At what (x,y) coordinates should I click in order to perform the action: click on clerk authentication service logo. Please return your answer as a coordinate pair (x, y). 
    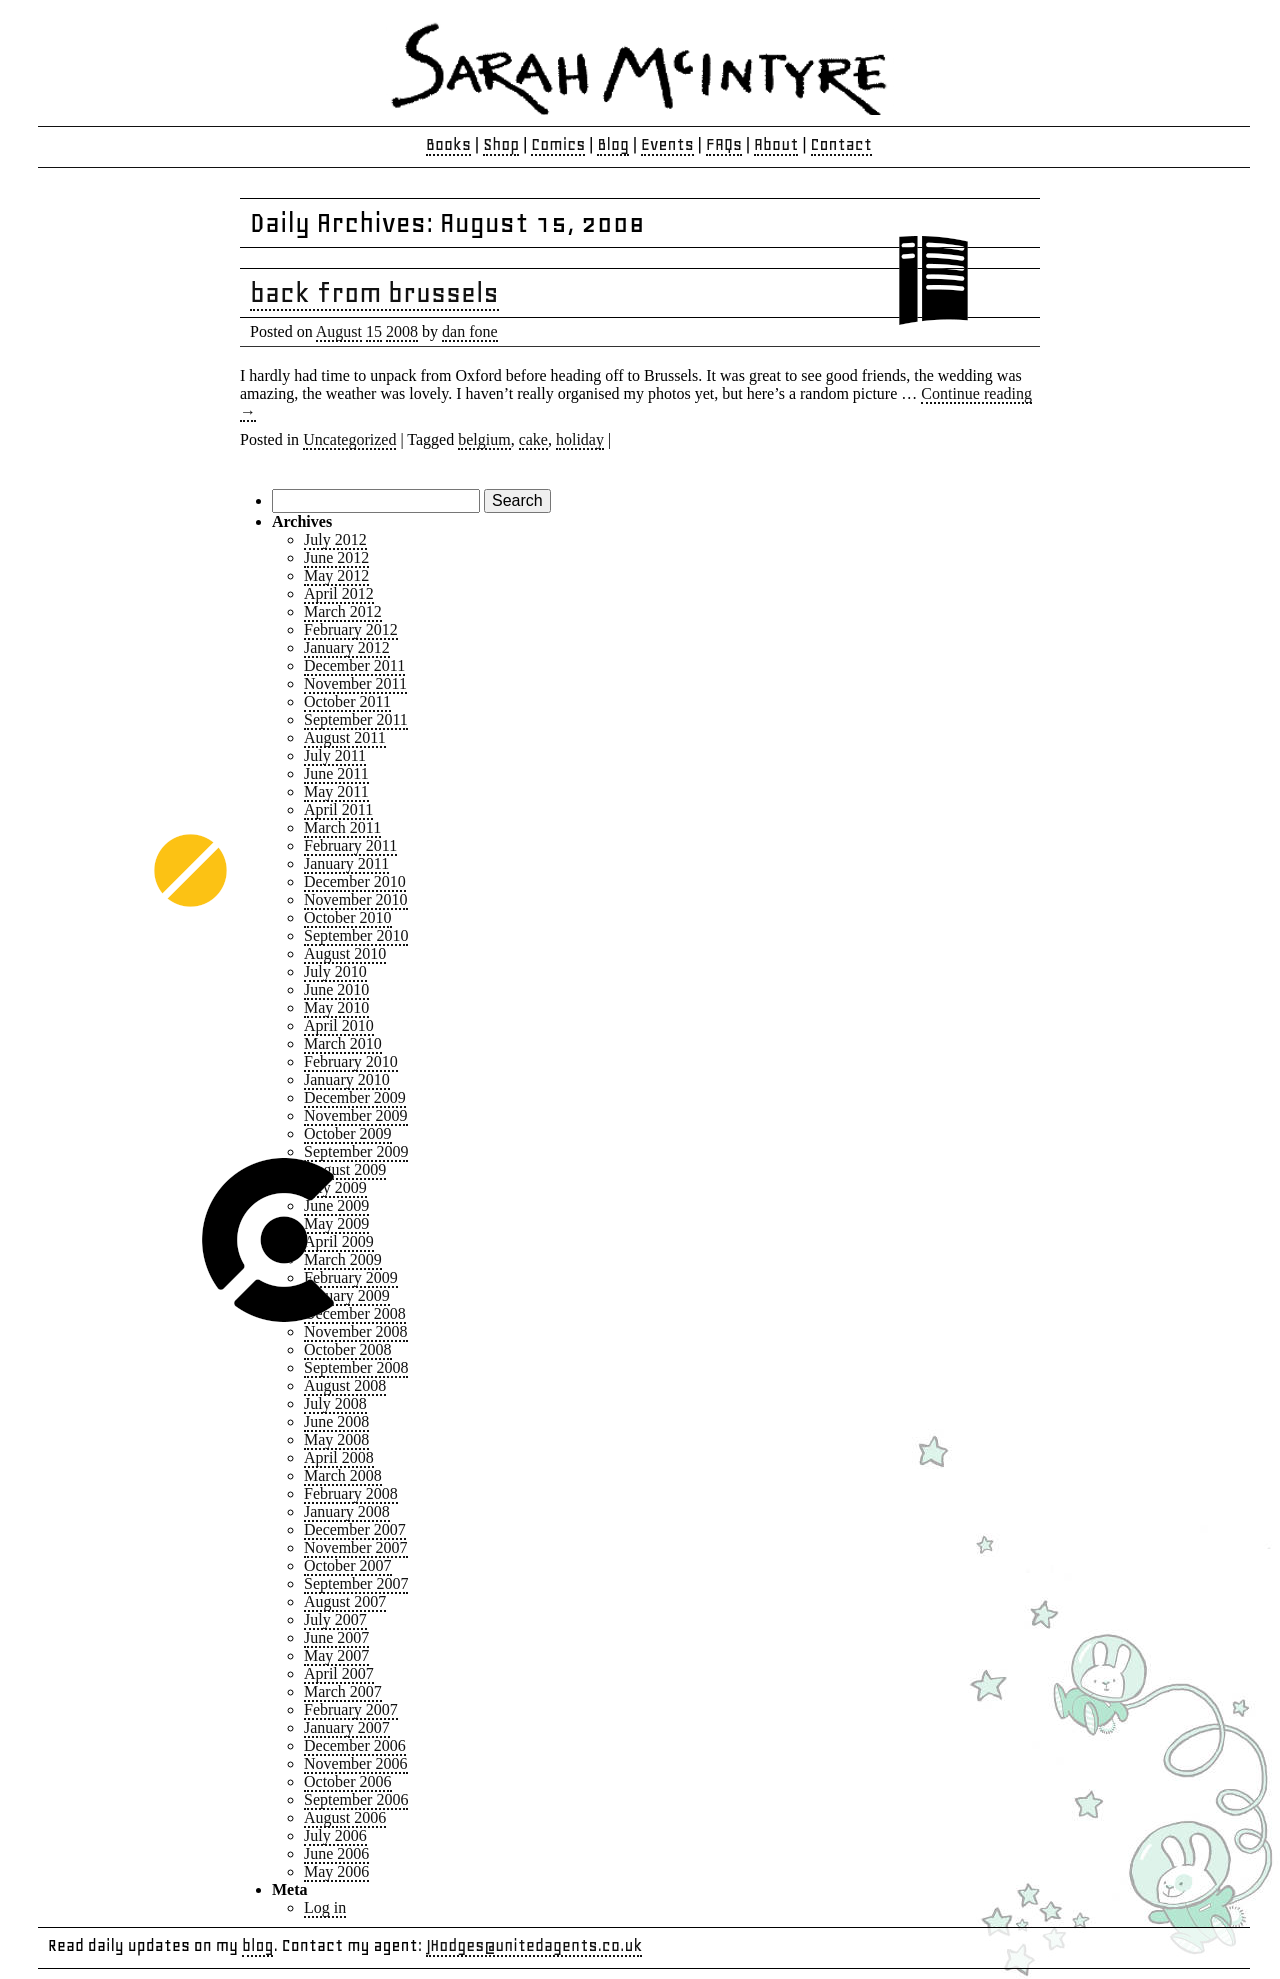
    Looking at the image, I should click on (268, 1240).